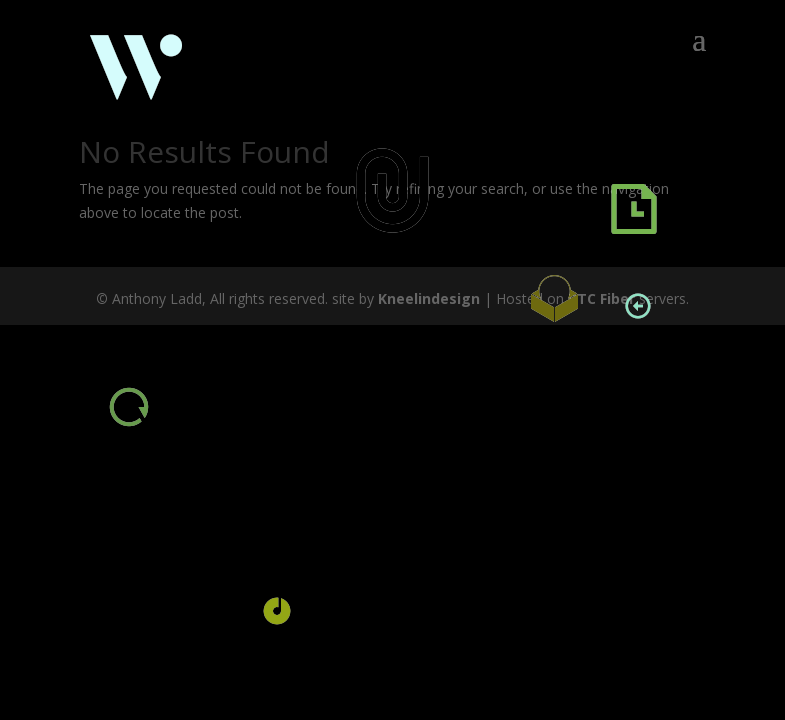 Image resolution: width=785 pixels, height=720 pixels. I want to click on go back to the previous screen, so click(638, 306).